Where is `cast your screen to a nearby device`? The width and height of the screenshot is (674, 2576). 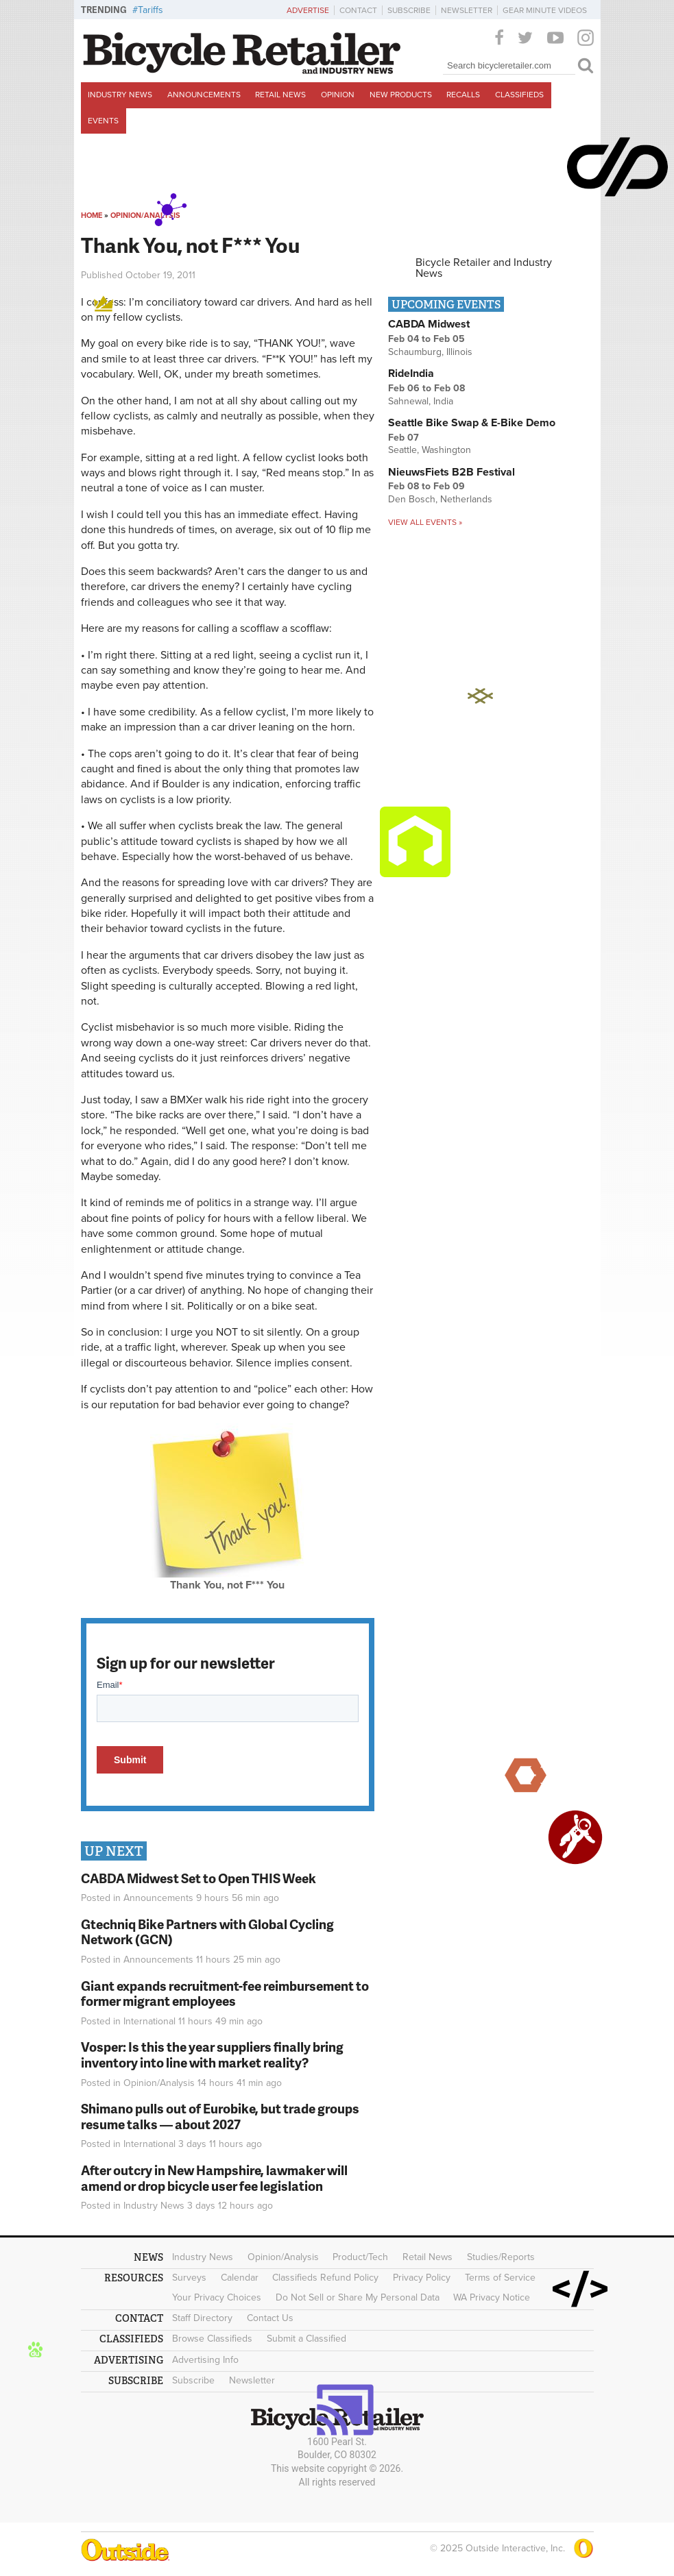
cast your screen to a nearby device is located at coordinates (345, 2409).